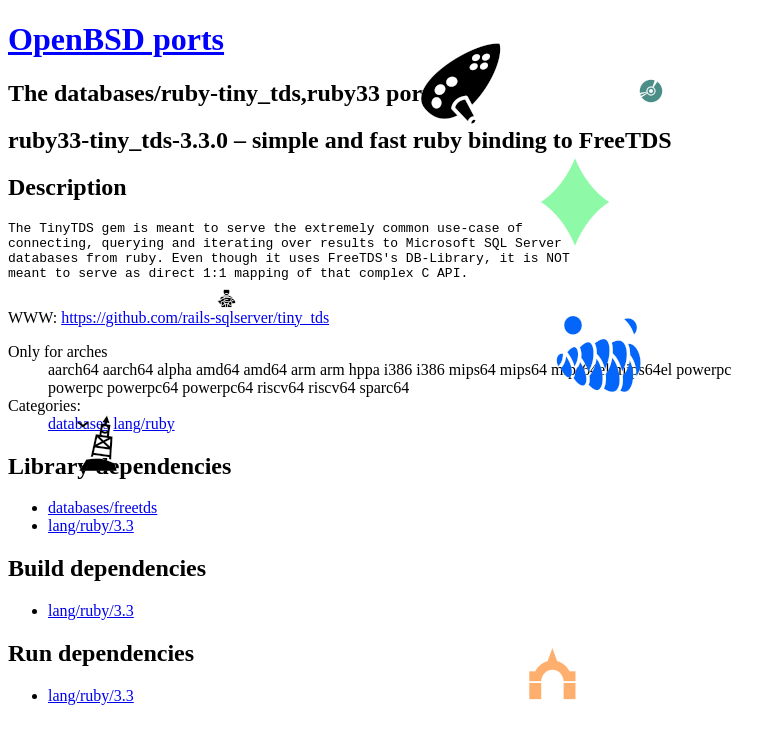  What do you see at coordinates (599, 355) in the screenshot?
I see `indicates a hungry or gluttonous character status` at bounding box center [599, 355].